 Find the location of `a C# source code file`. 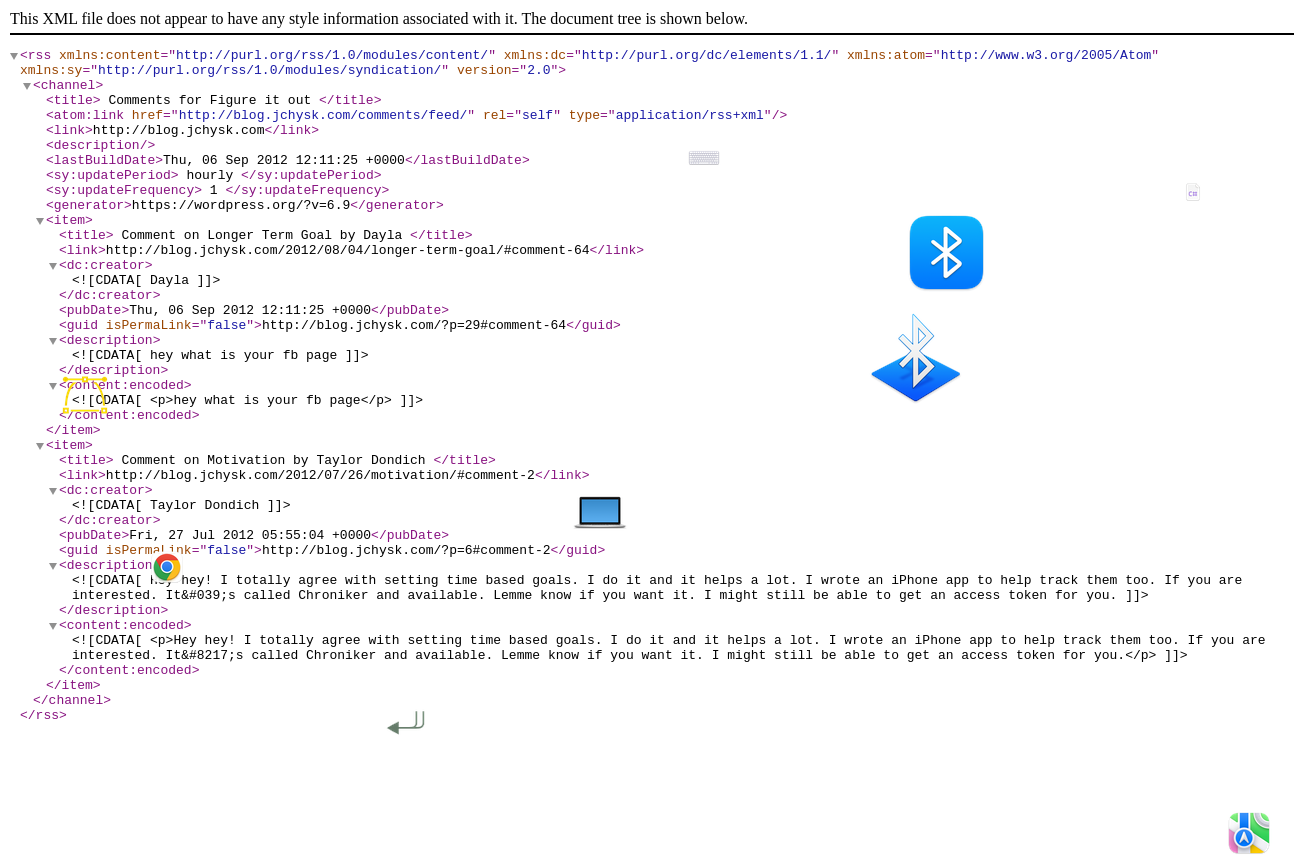

a C# source code file is located at coordinates (1193, 192).